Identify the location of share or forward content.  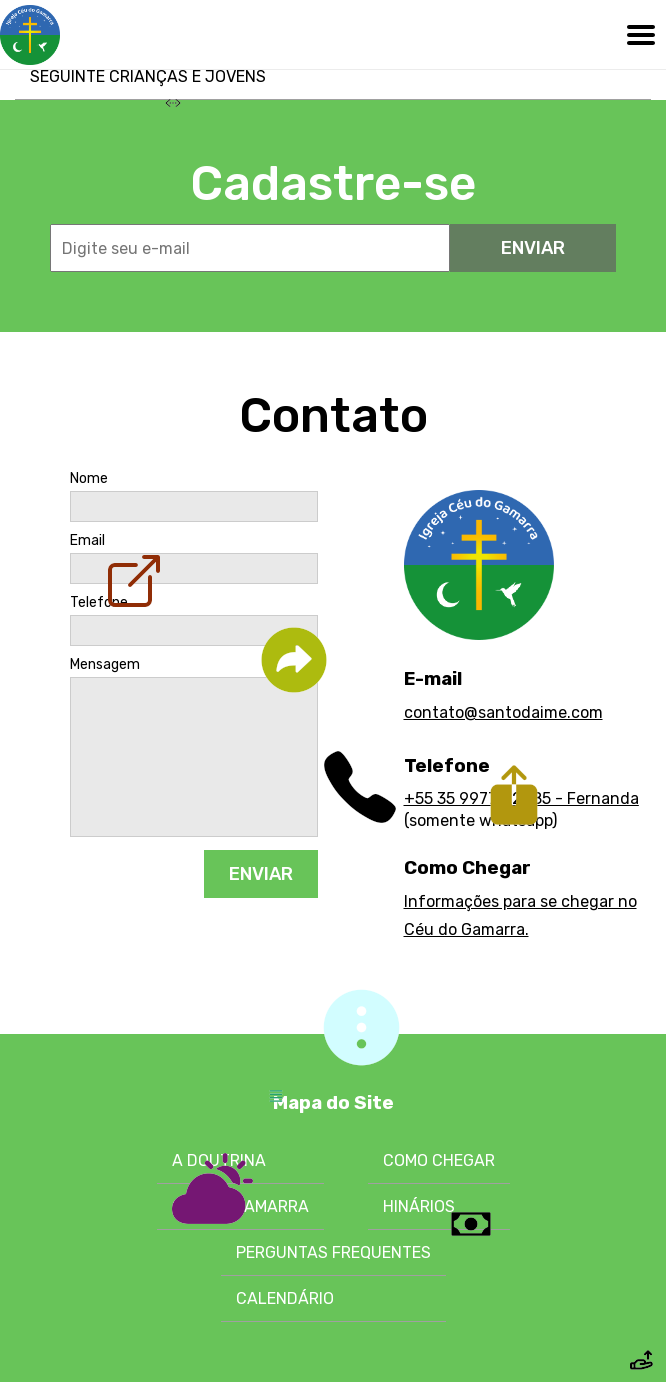
(294, 660).